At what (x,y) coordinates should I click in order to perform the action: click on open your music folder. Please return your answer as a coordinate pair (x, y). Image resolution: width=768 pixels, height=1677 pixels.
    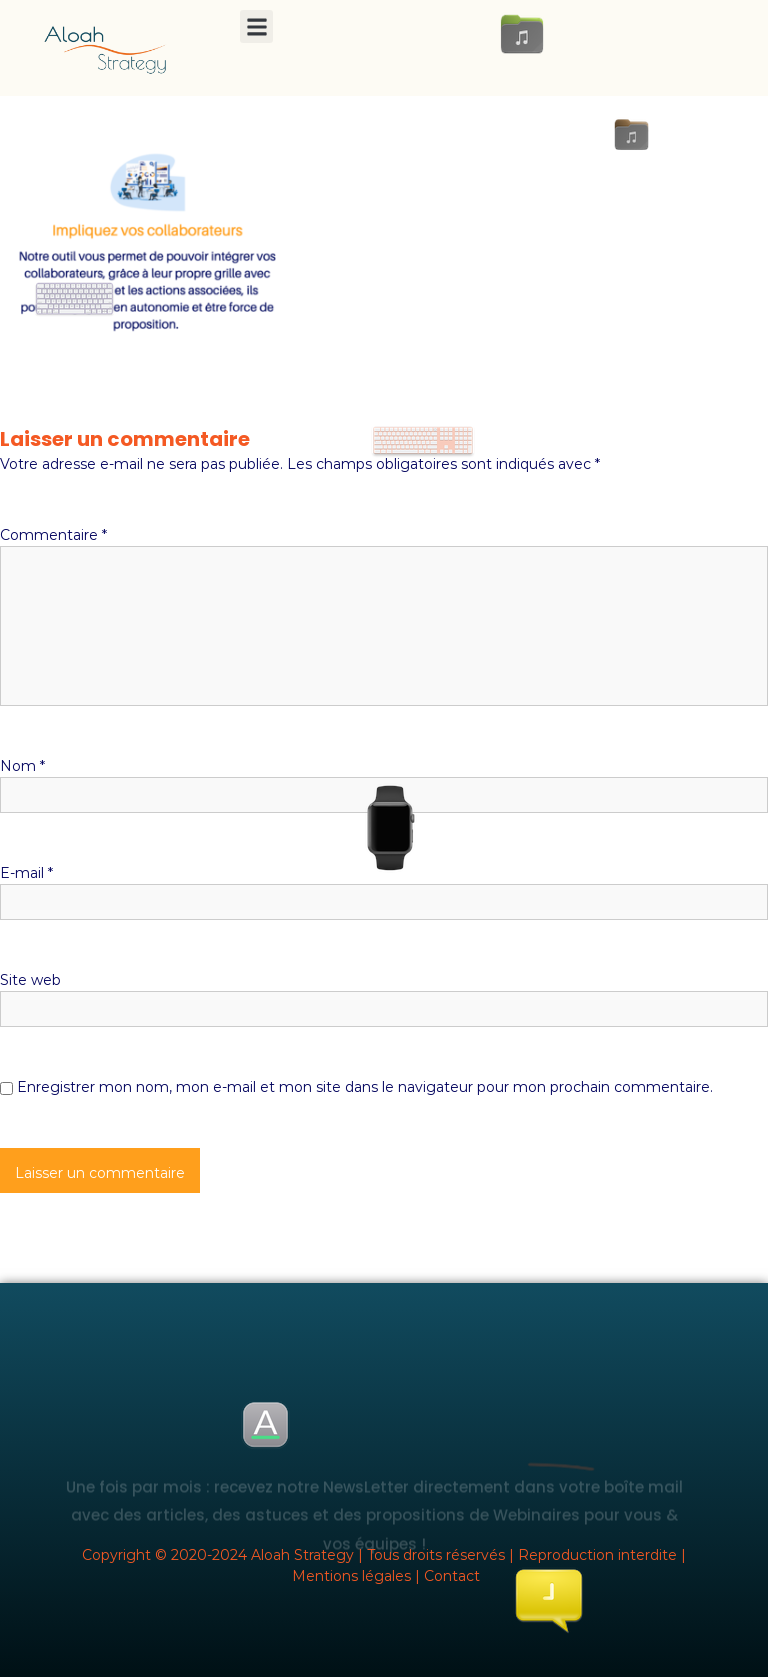
    Looking at the image, I should click on (522, 34).